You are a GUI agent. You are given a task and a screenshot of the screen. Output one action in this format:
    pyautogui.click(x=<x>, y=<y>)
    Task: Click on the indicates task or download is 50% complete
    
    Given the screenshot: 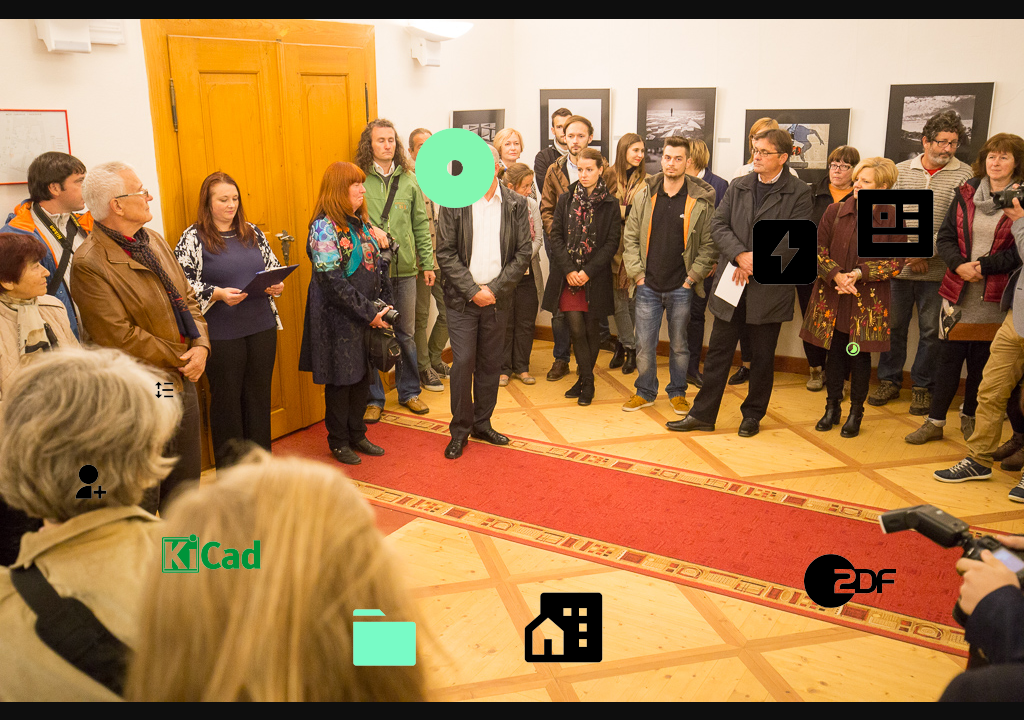 What is the action you would take?
    pyautogui.click(x=853, y=349)
    